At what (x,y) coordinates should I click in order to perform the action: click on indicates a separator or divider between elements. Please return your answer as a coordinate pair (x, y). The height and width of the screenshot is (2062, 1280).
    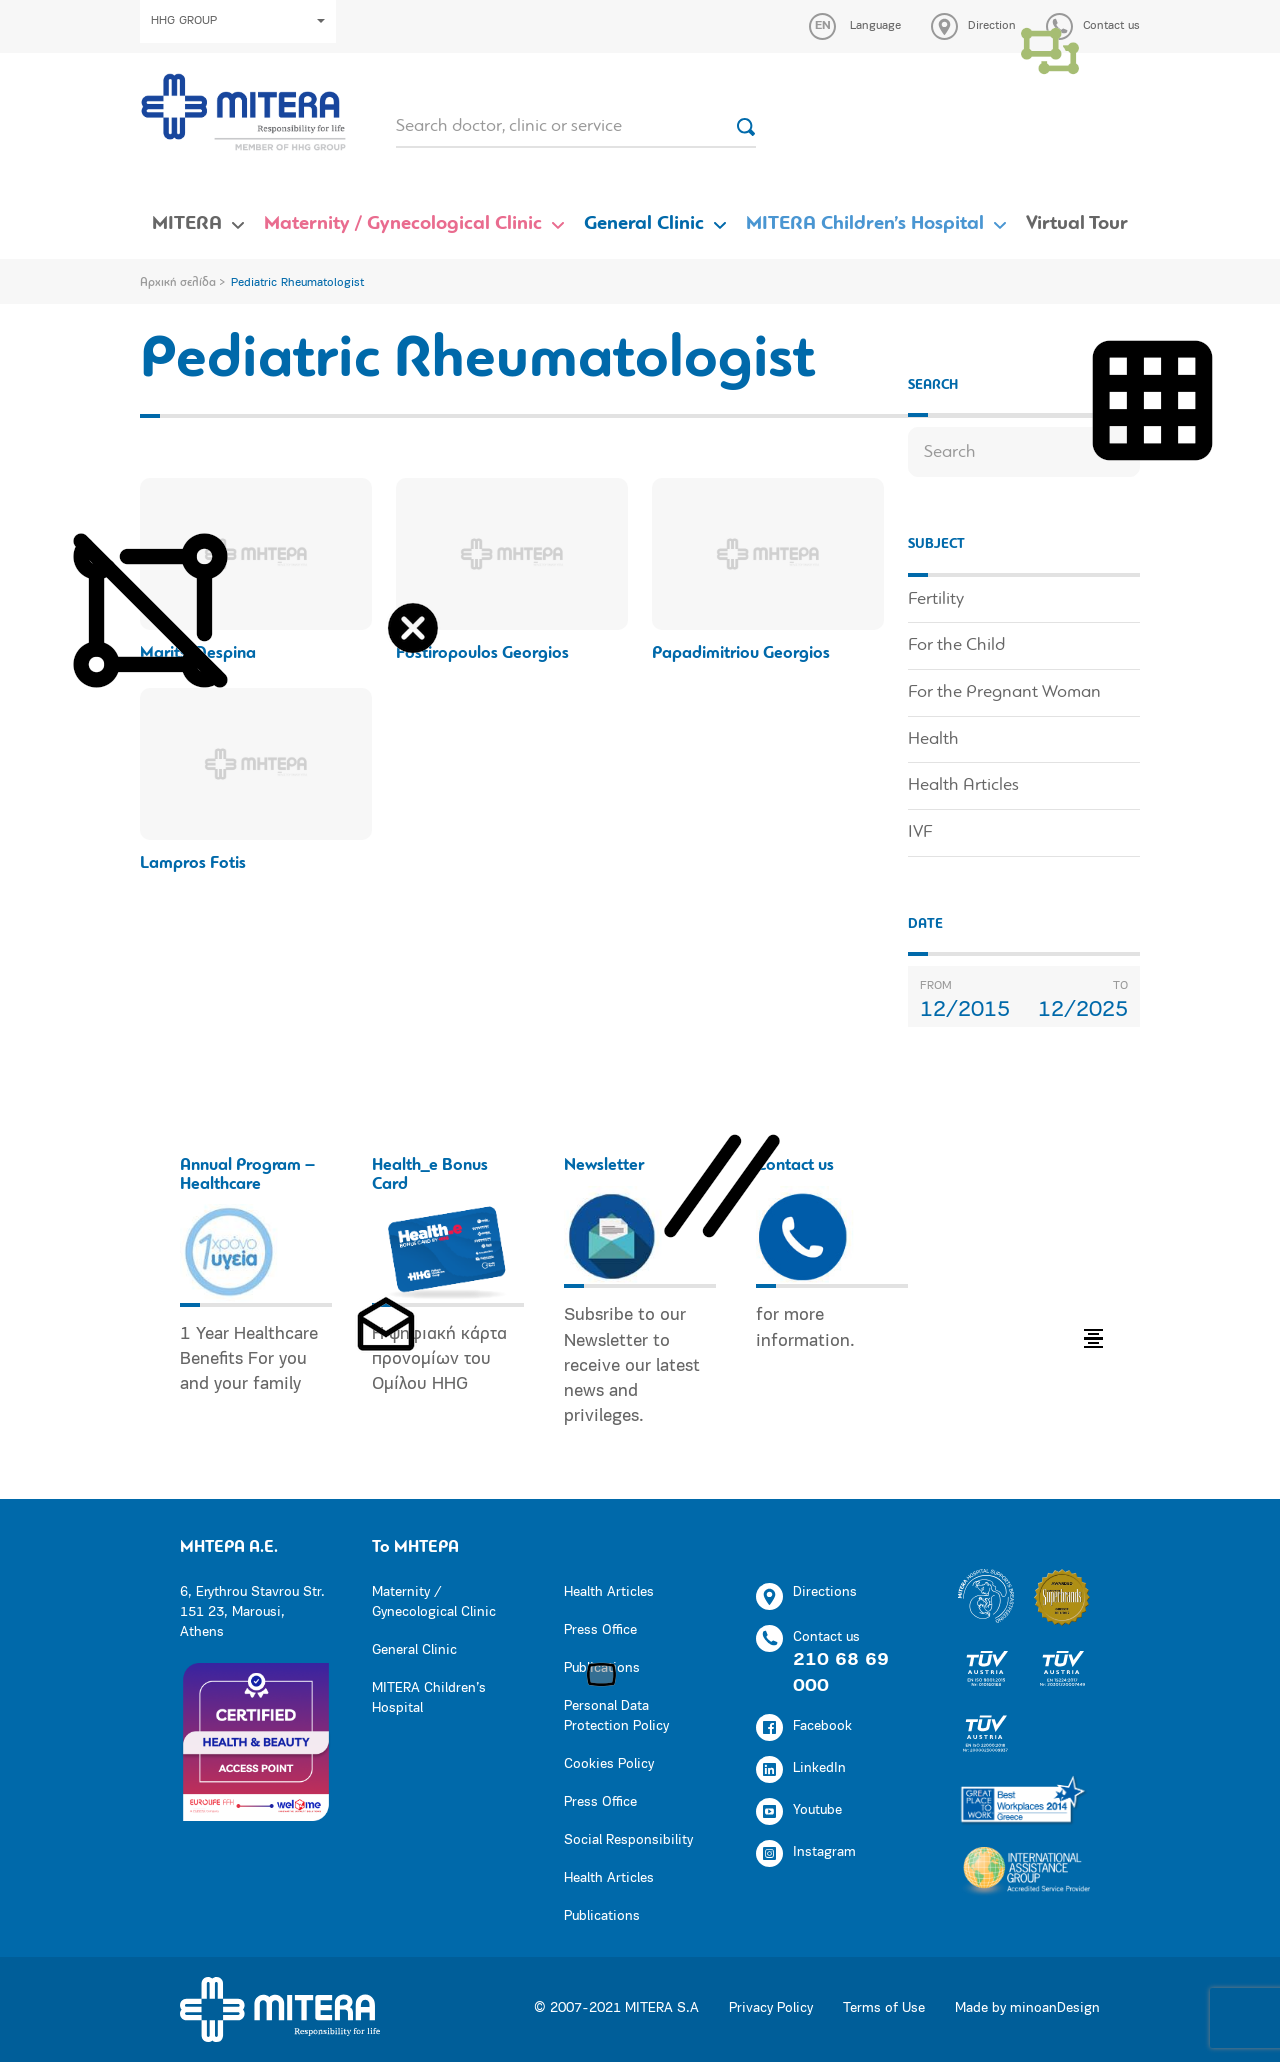
    Looking at the image, I should click on (722, 1186).